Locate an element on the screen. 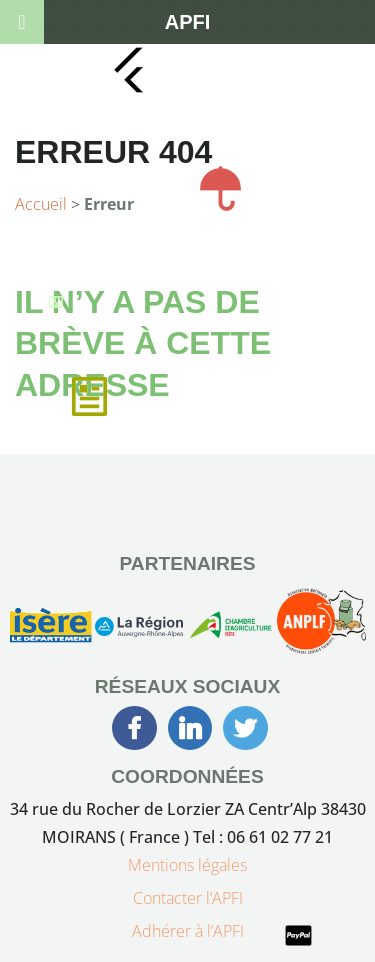 Image resolution: width=375 pixels, height=962 pixels. open Finder to browse files is located at coordinates (56, 302).